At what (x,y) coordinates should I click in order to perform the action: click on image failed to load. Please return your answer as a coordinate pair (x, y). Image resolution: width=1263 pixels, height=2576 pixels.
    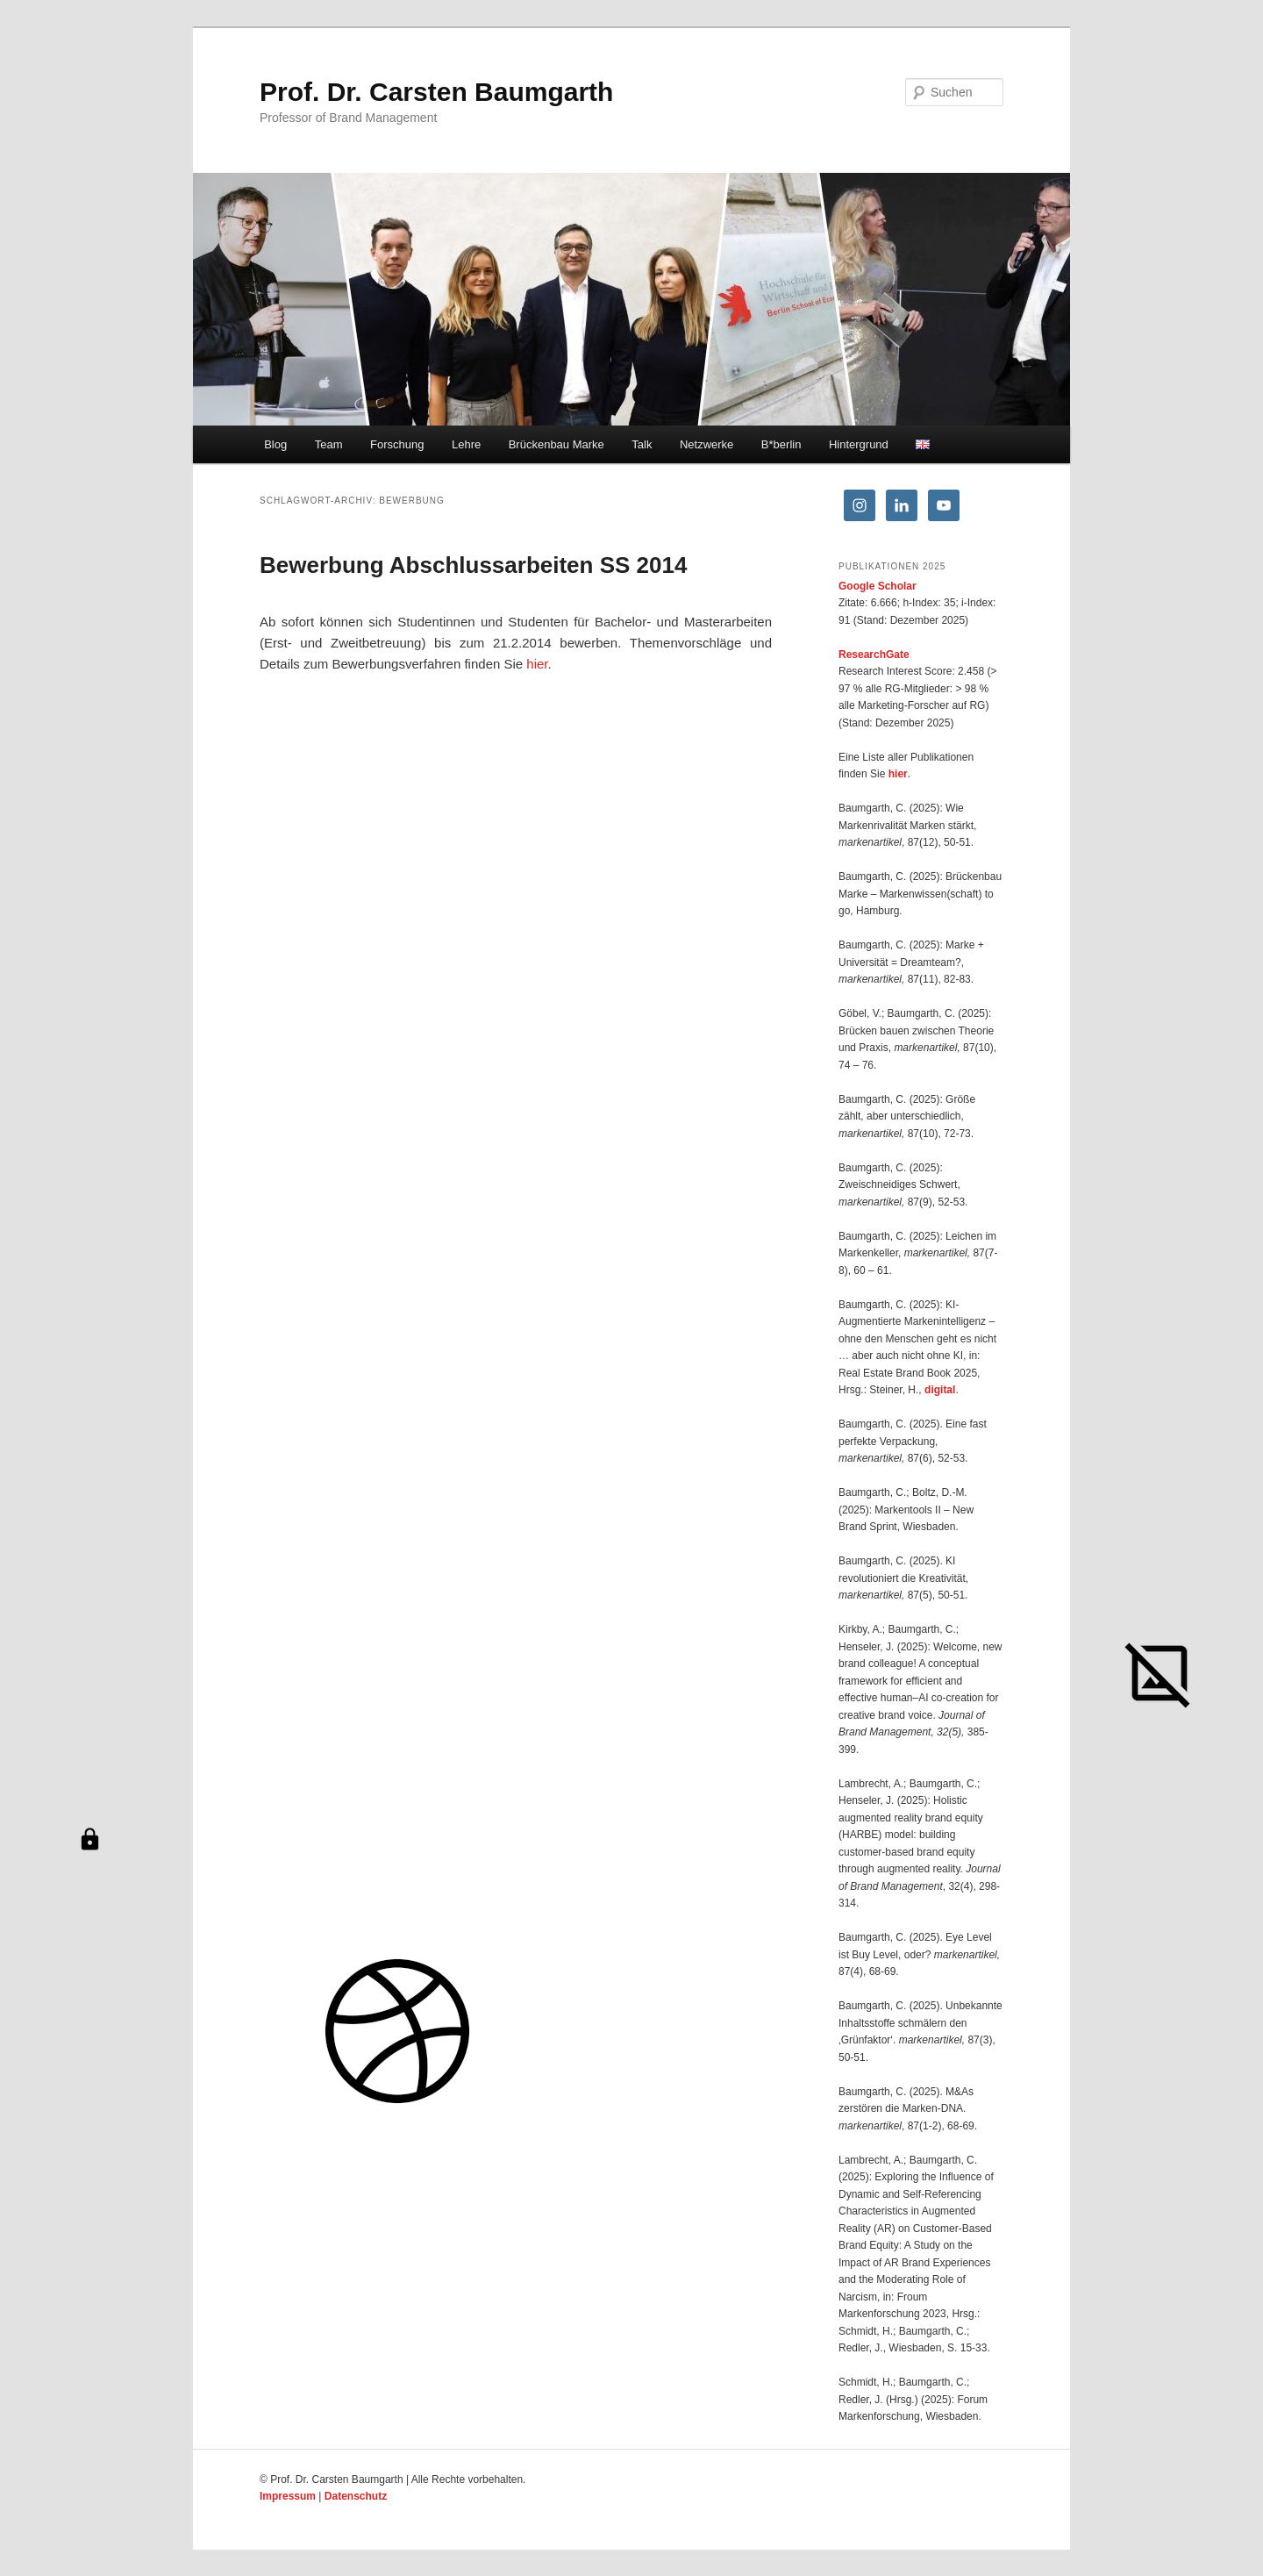
    Looking at the image, I should click on (1160, 1673).